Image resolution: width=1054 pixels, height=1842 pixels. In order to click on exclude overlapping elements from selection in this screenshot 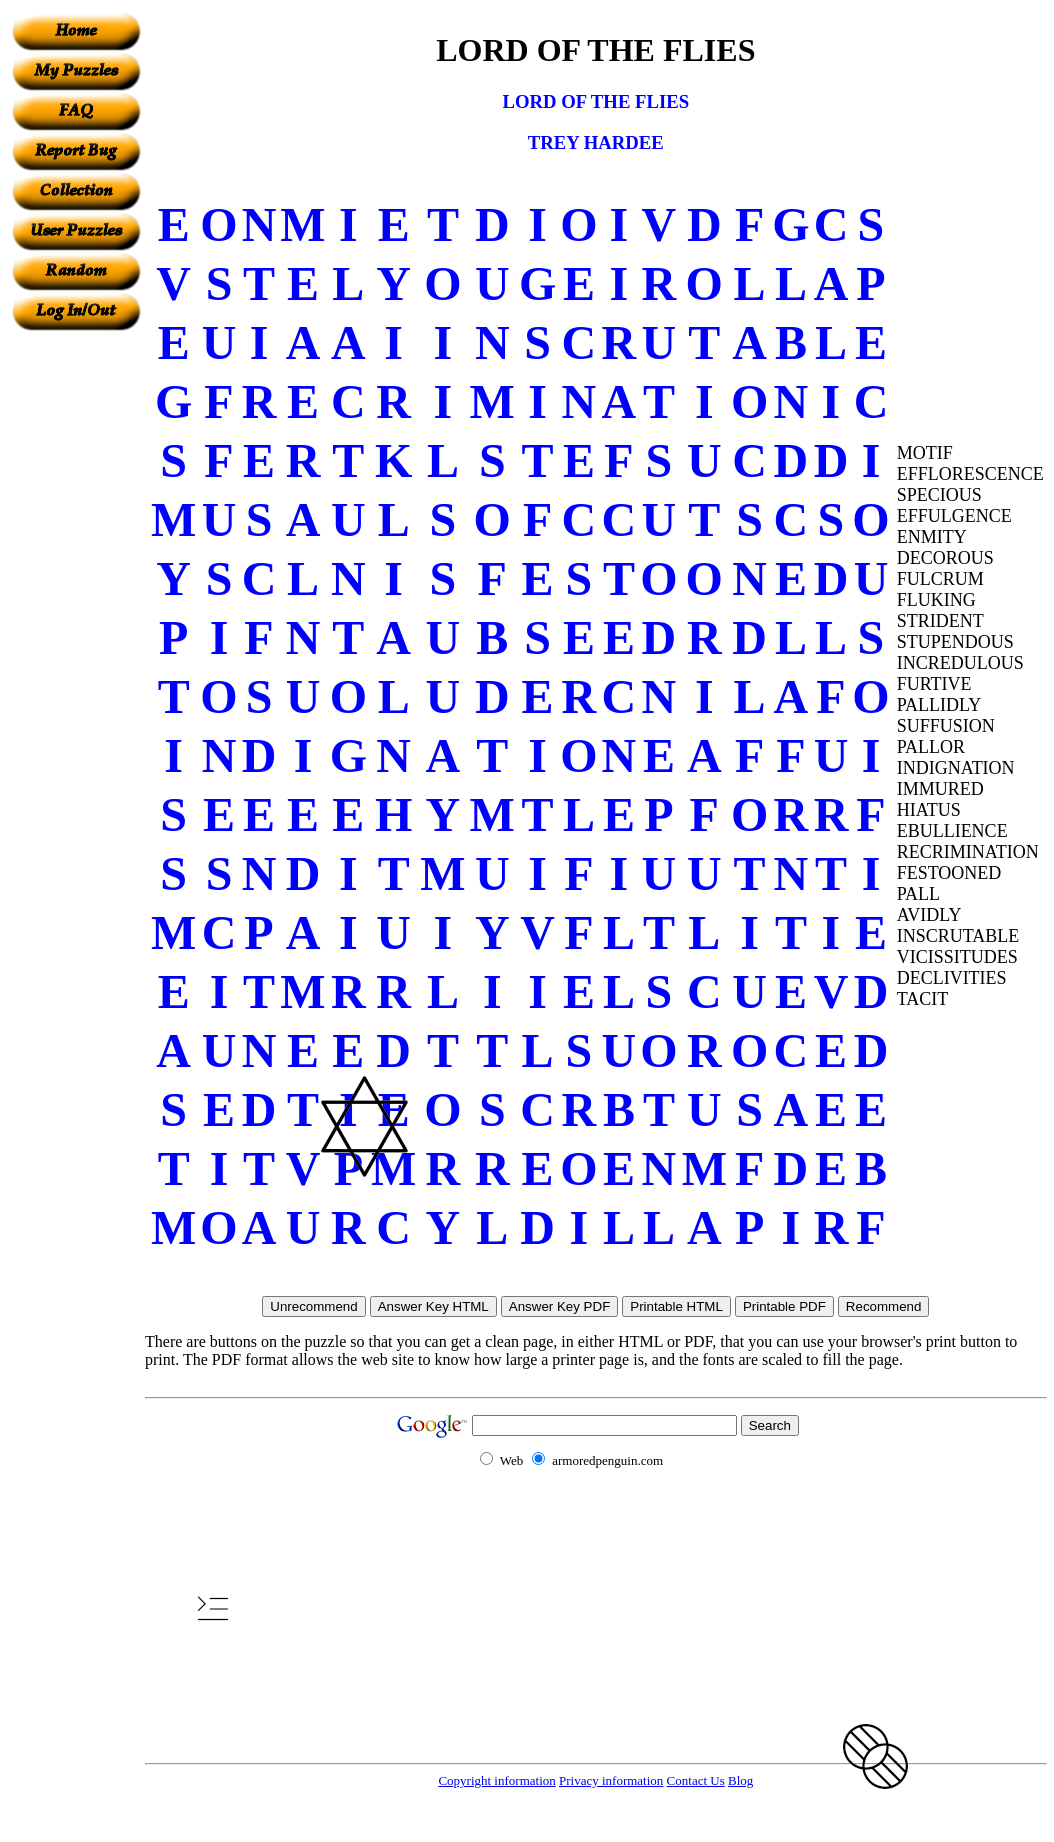, I will do `click(875, 1756)`.